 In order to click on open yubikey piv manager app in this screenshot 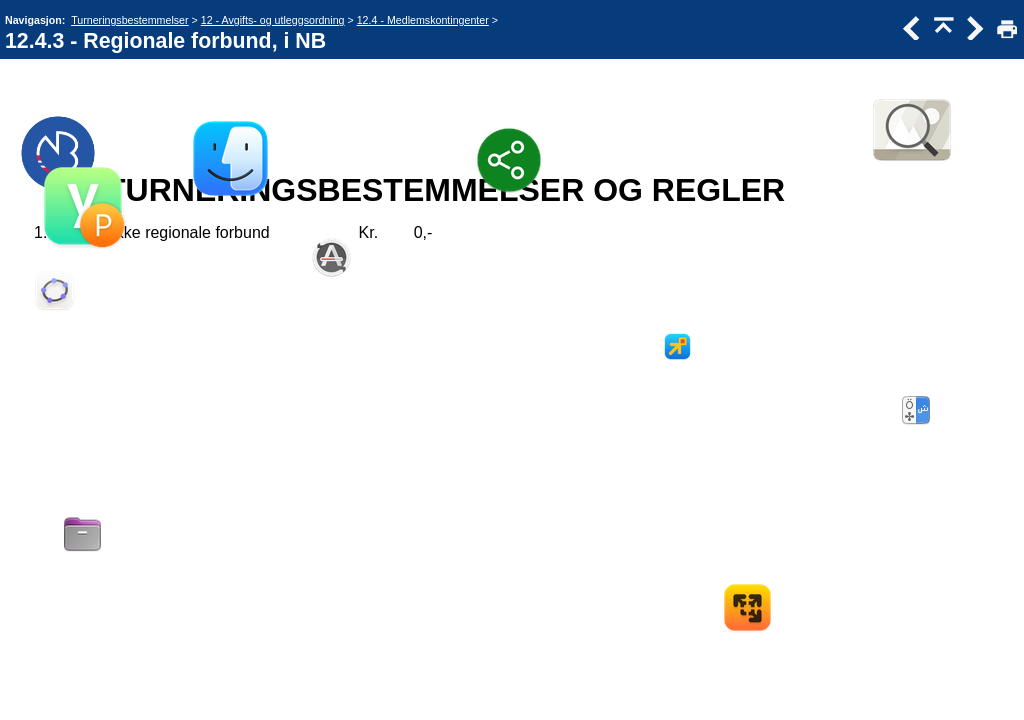, I will do `click(83, 206)`.